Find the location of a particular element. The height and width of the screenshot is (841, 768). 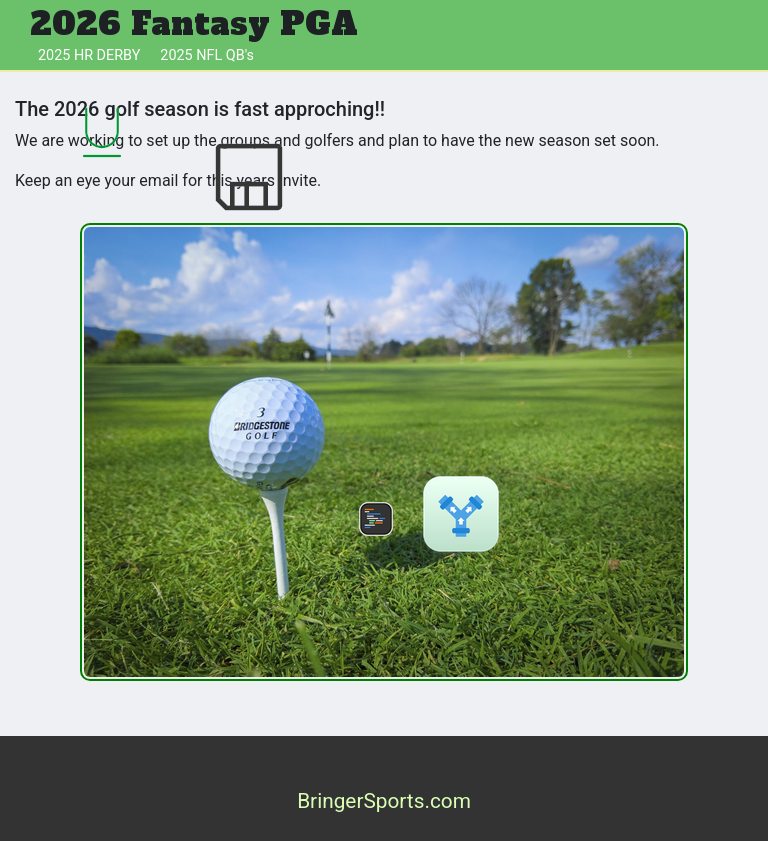

open software development tools is located at coordinates (376, 519).